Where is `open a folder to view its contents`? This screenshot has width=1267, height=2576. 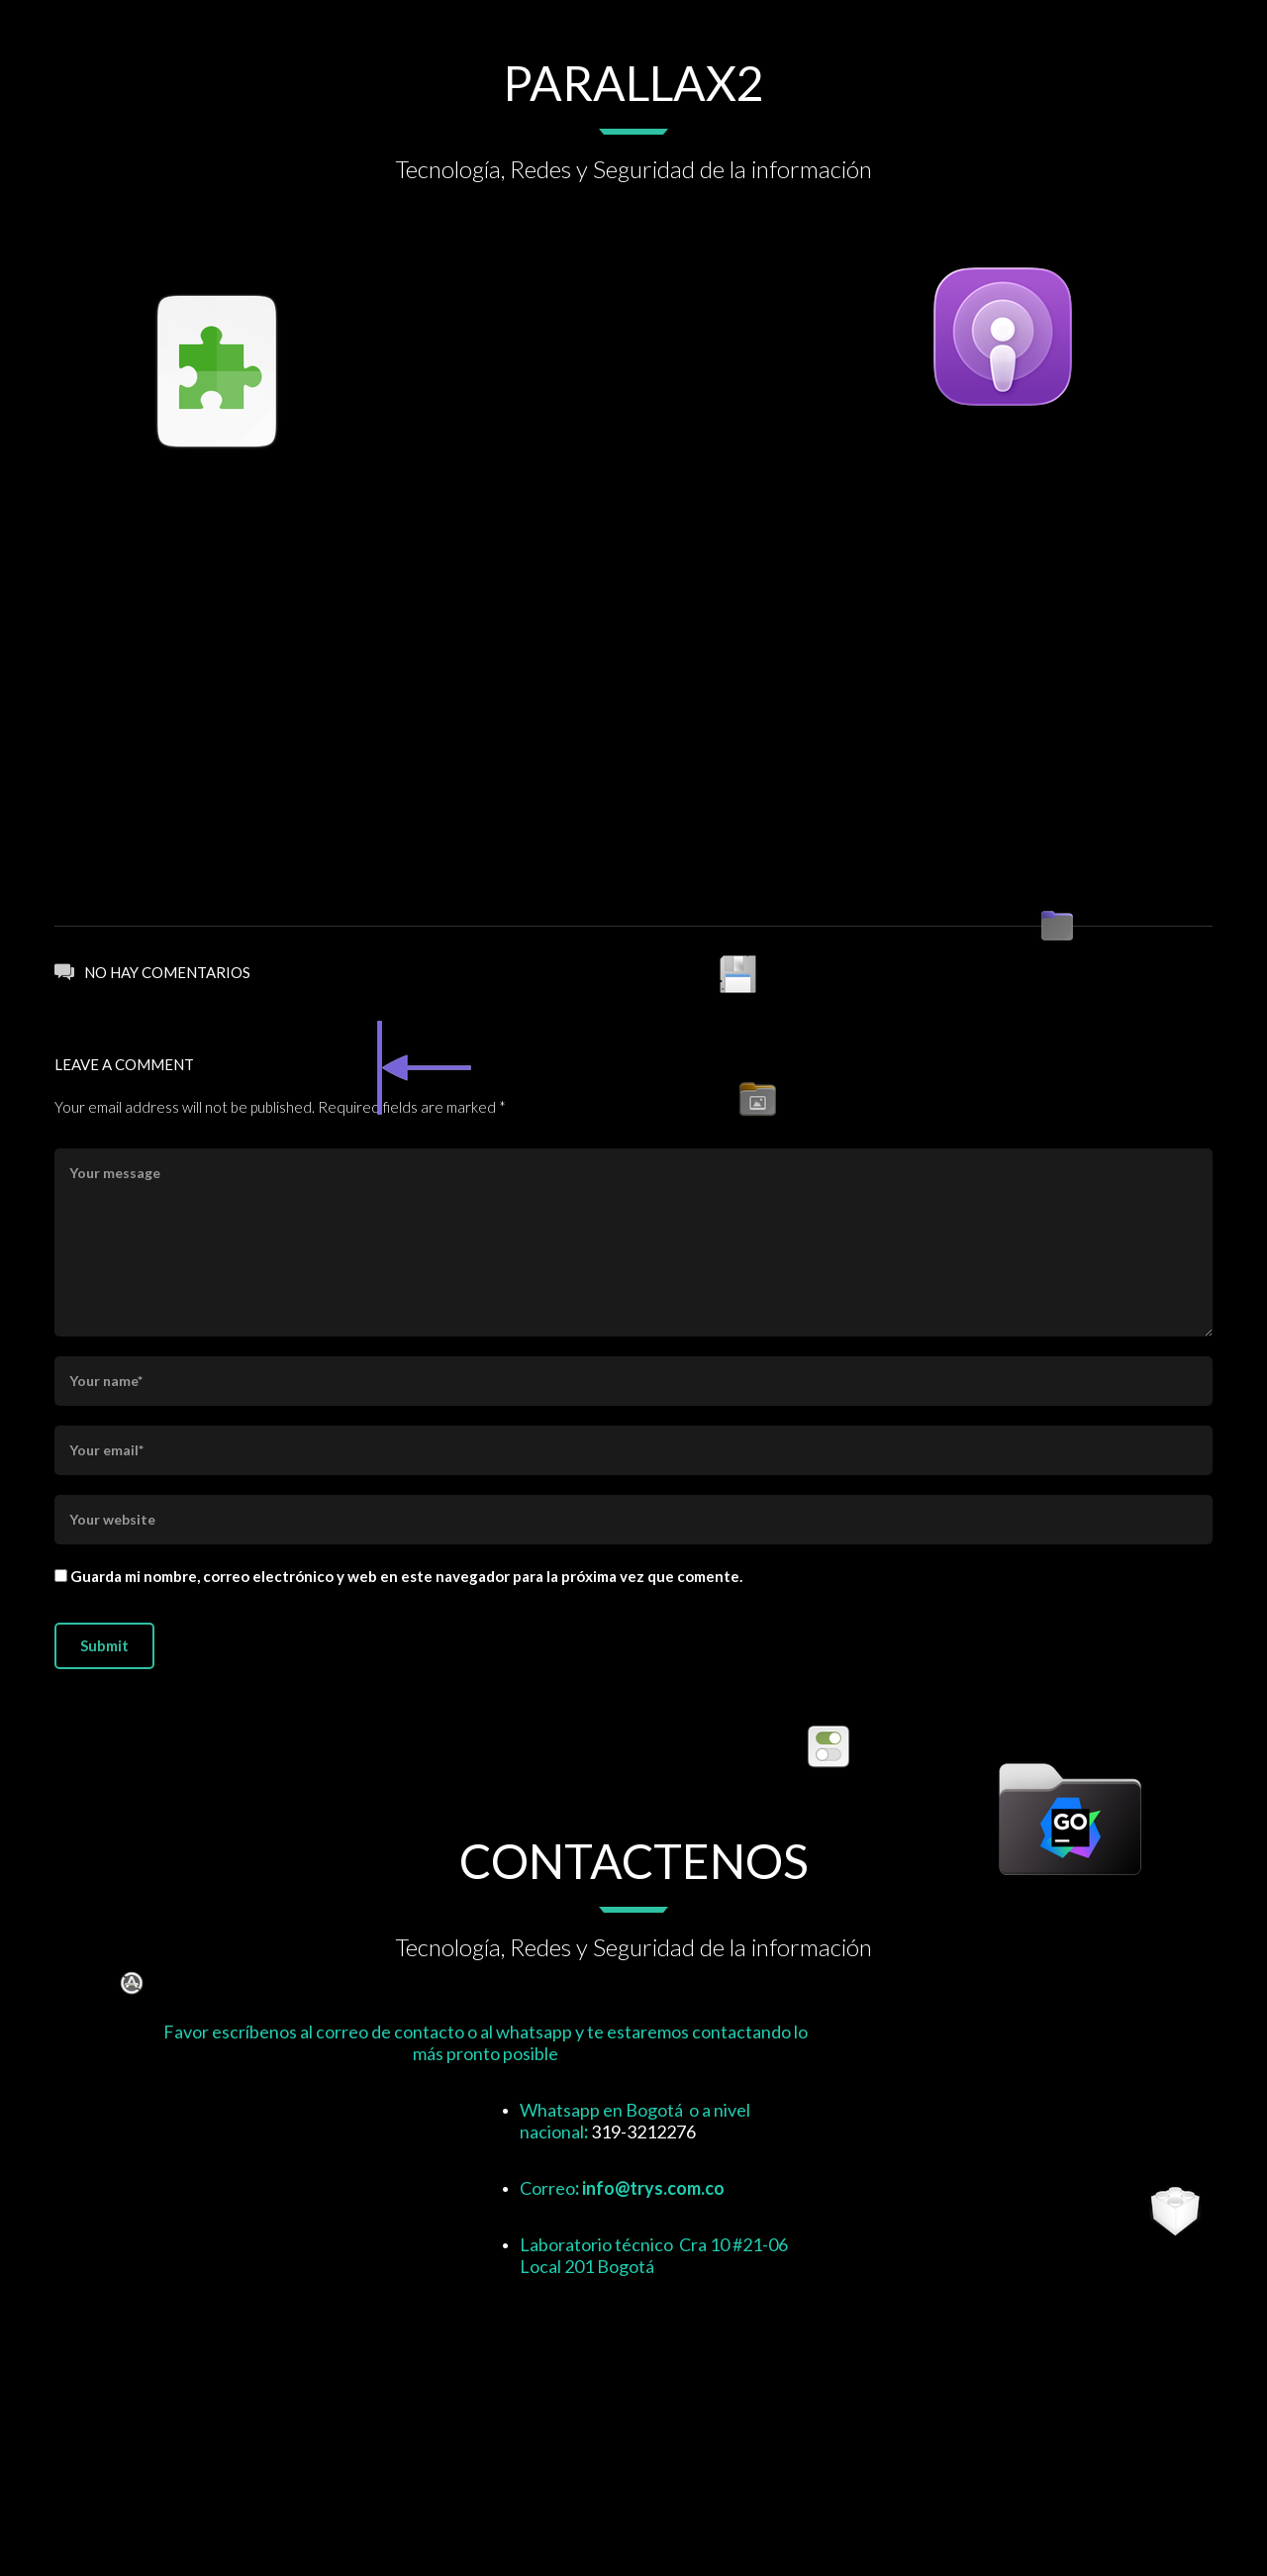 open a folder to view its contents is located at coordinates (1057, 926).